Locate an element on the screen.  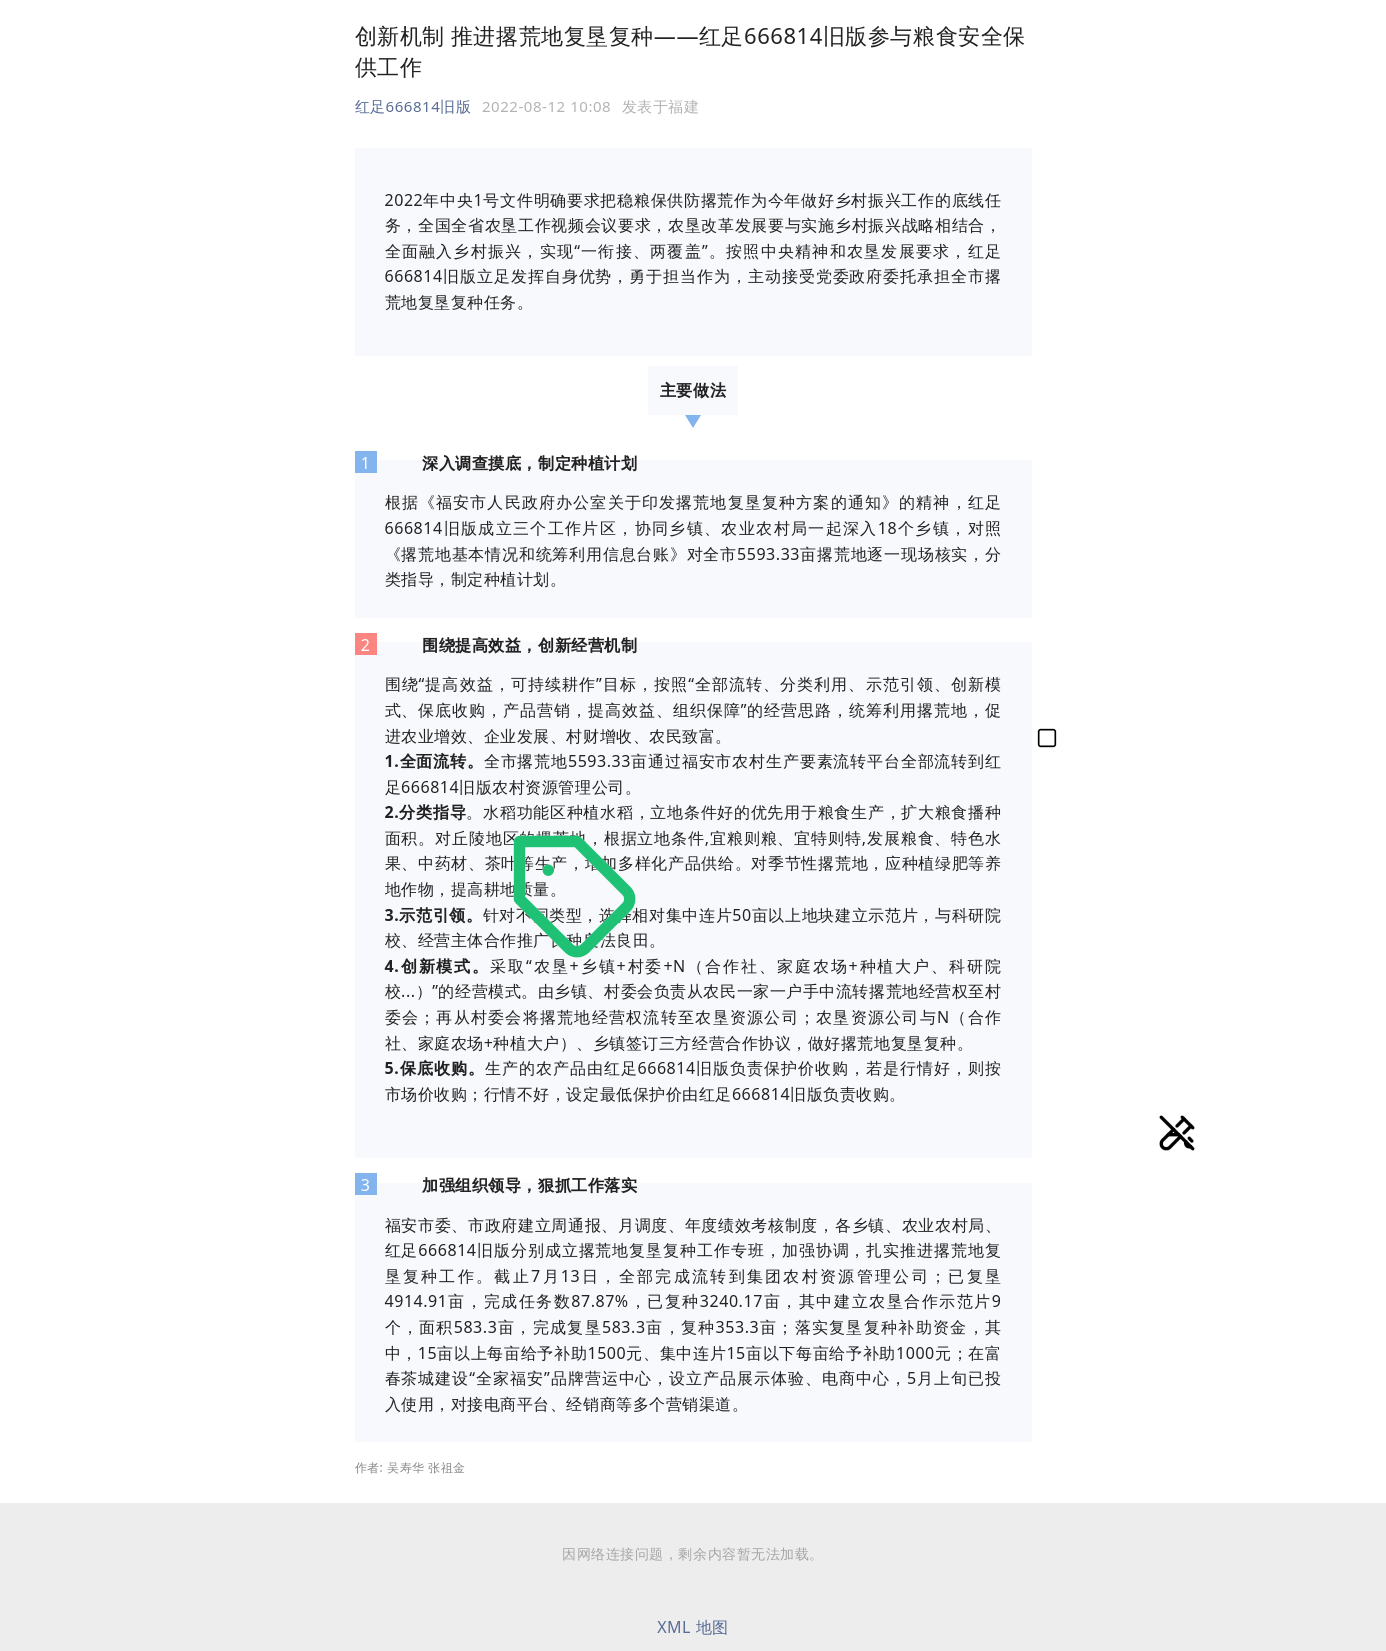
disable or stop testing functionality is located at coordinates (1177, 1133).